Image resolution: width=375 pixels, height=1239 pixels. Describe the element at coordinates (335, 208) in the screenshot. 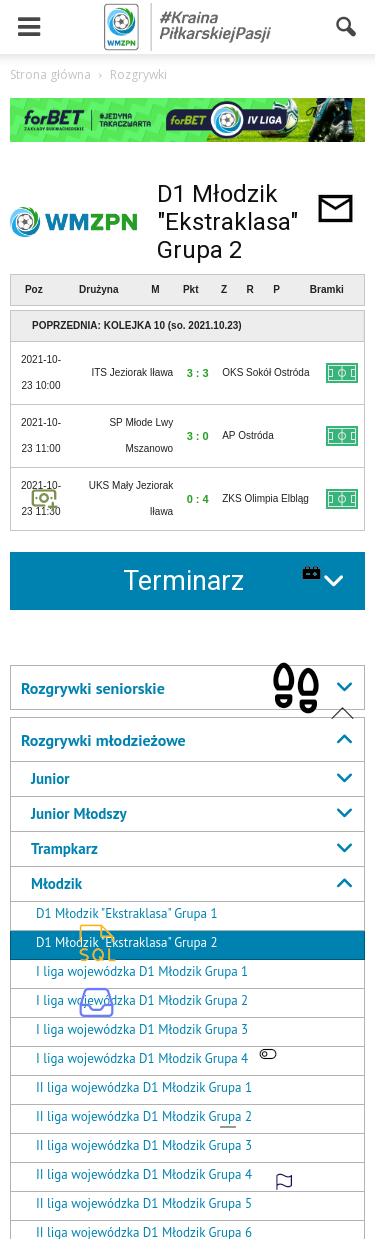

I see `open your email inbox` at that location.